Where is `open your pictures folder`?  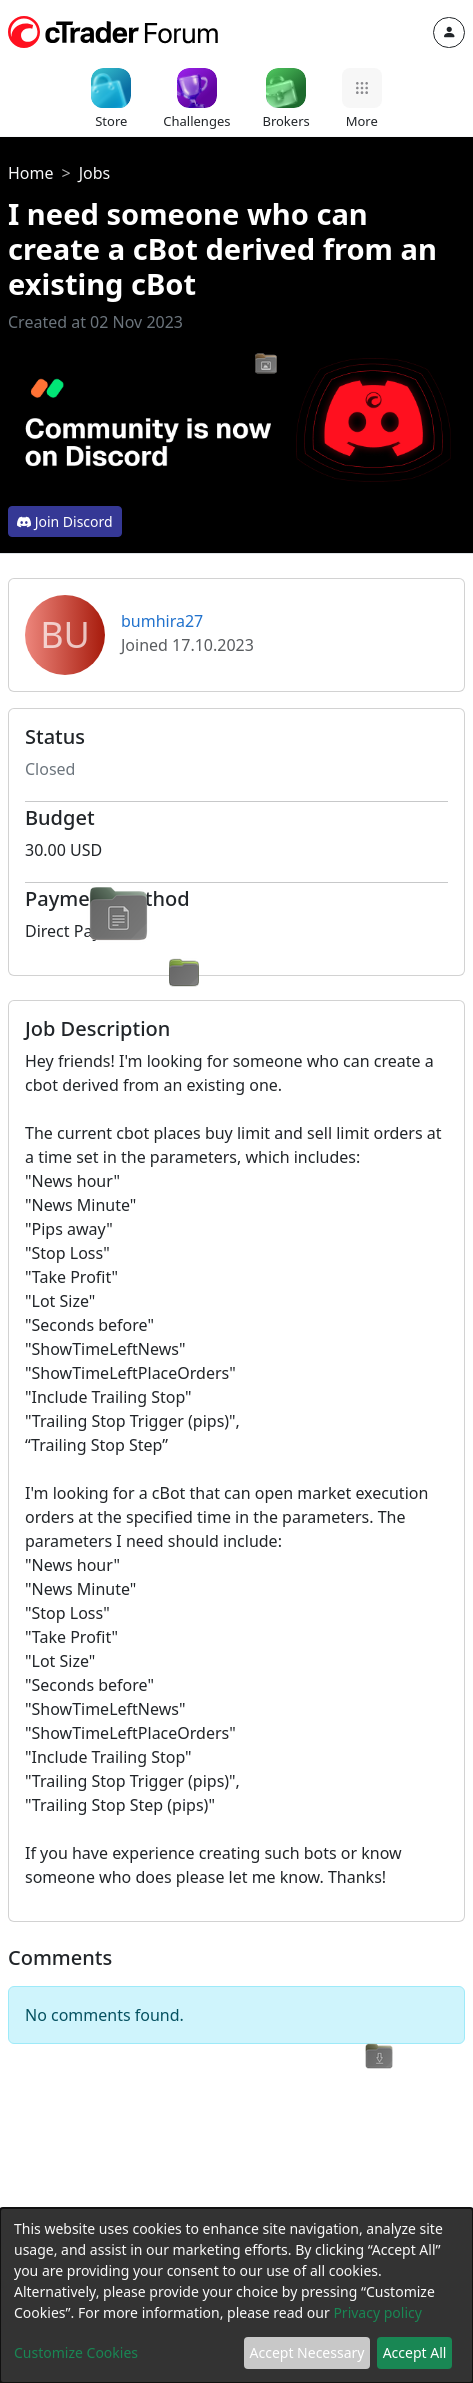
open your pictures folder is located at coordinates (266, 363).